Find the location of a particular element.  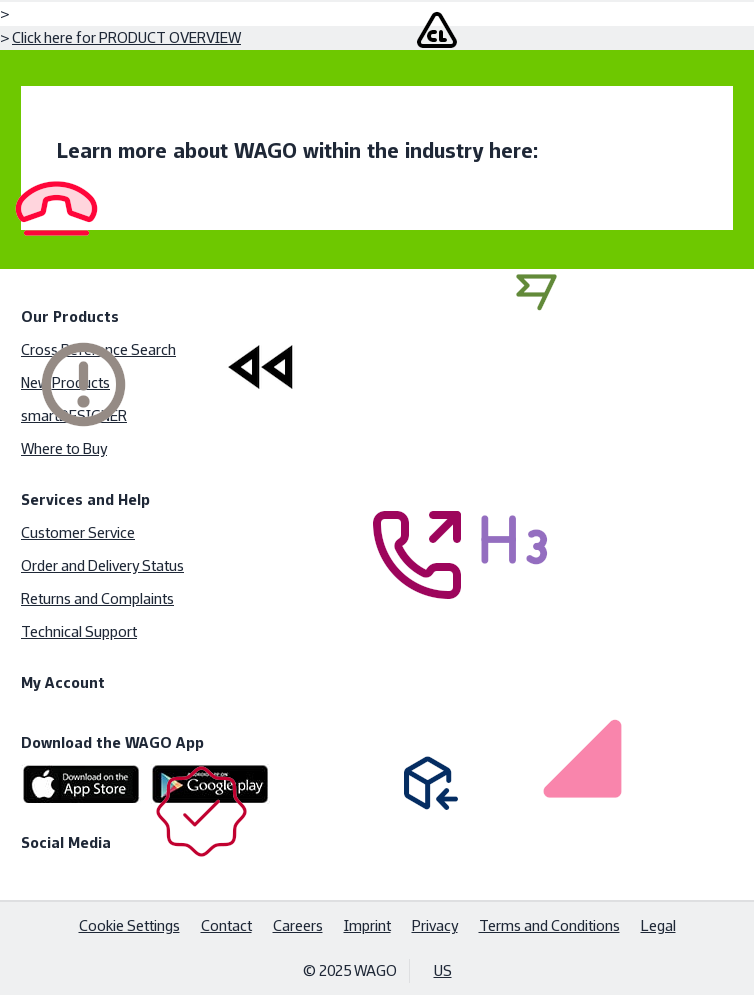

end or hang up a call is located at coordinates (56, 208).